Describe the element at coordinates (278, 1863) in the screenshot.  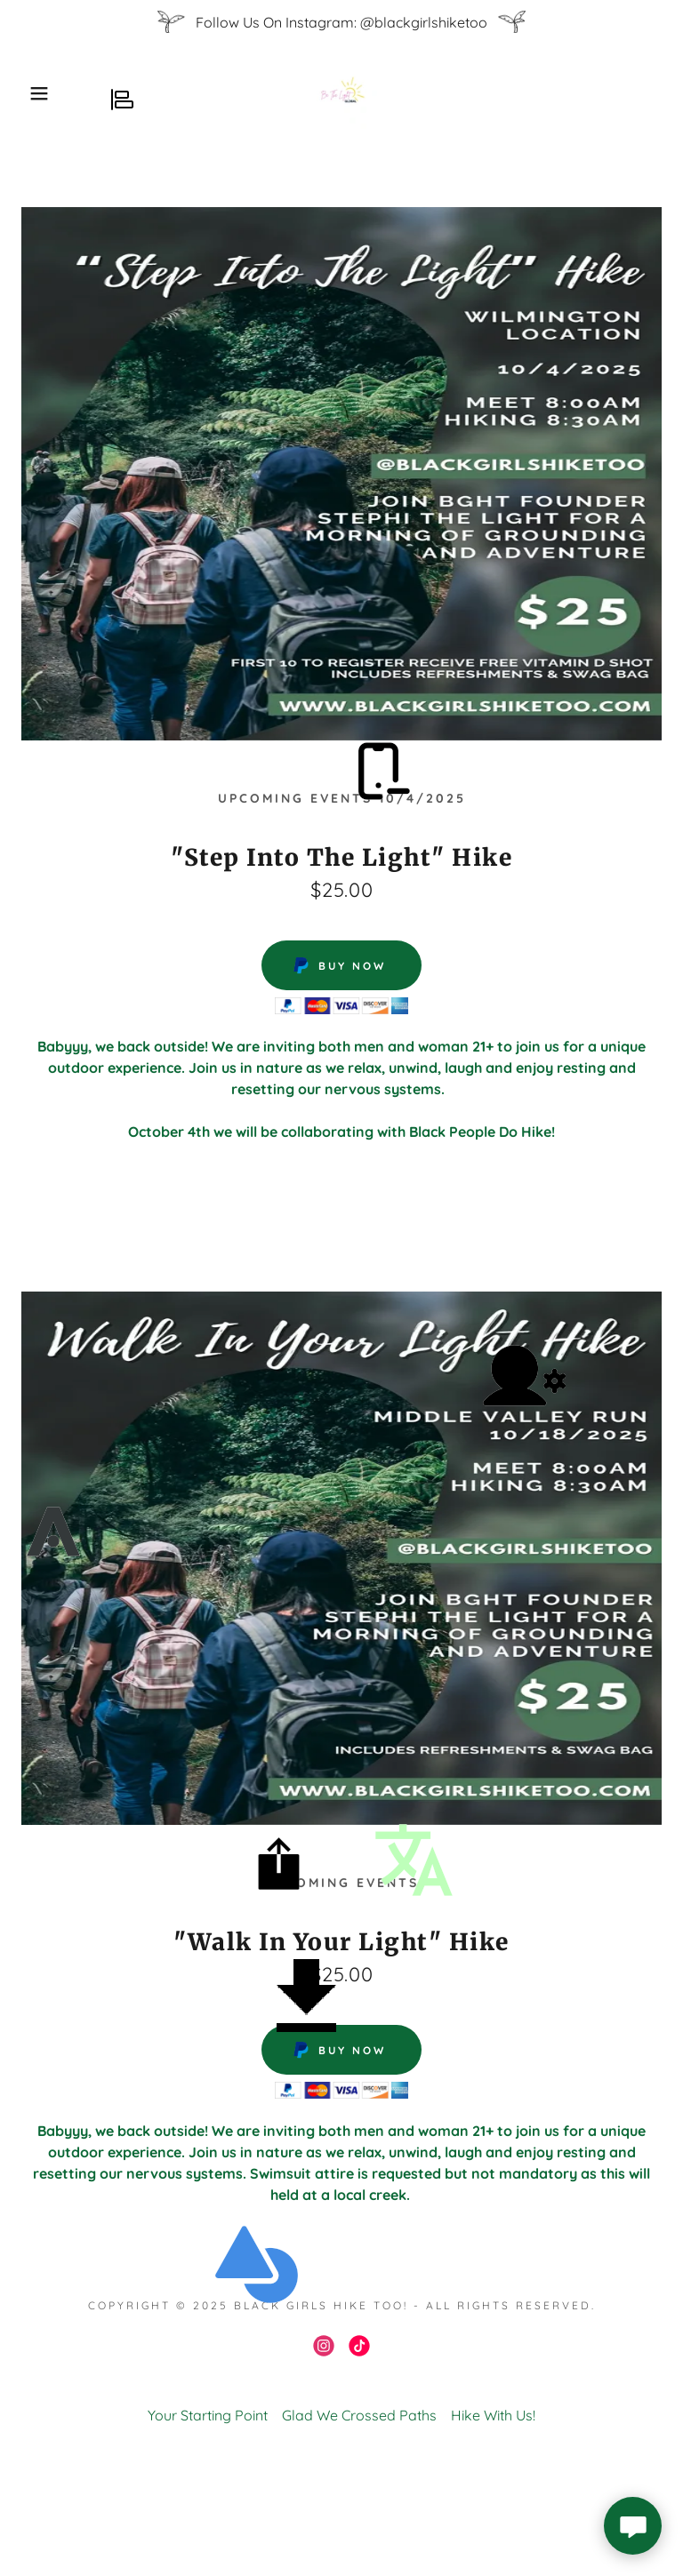
I see `share this content` at that location.